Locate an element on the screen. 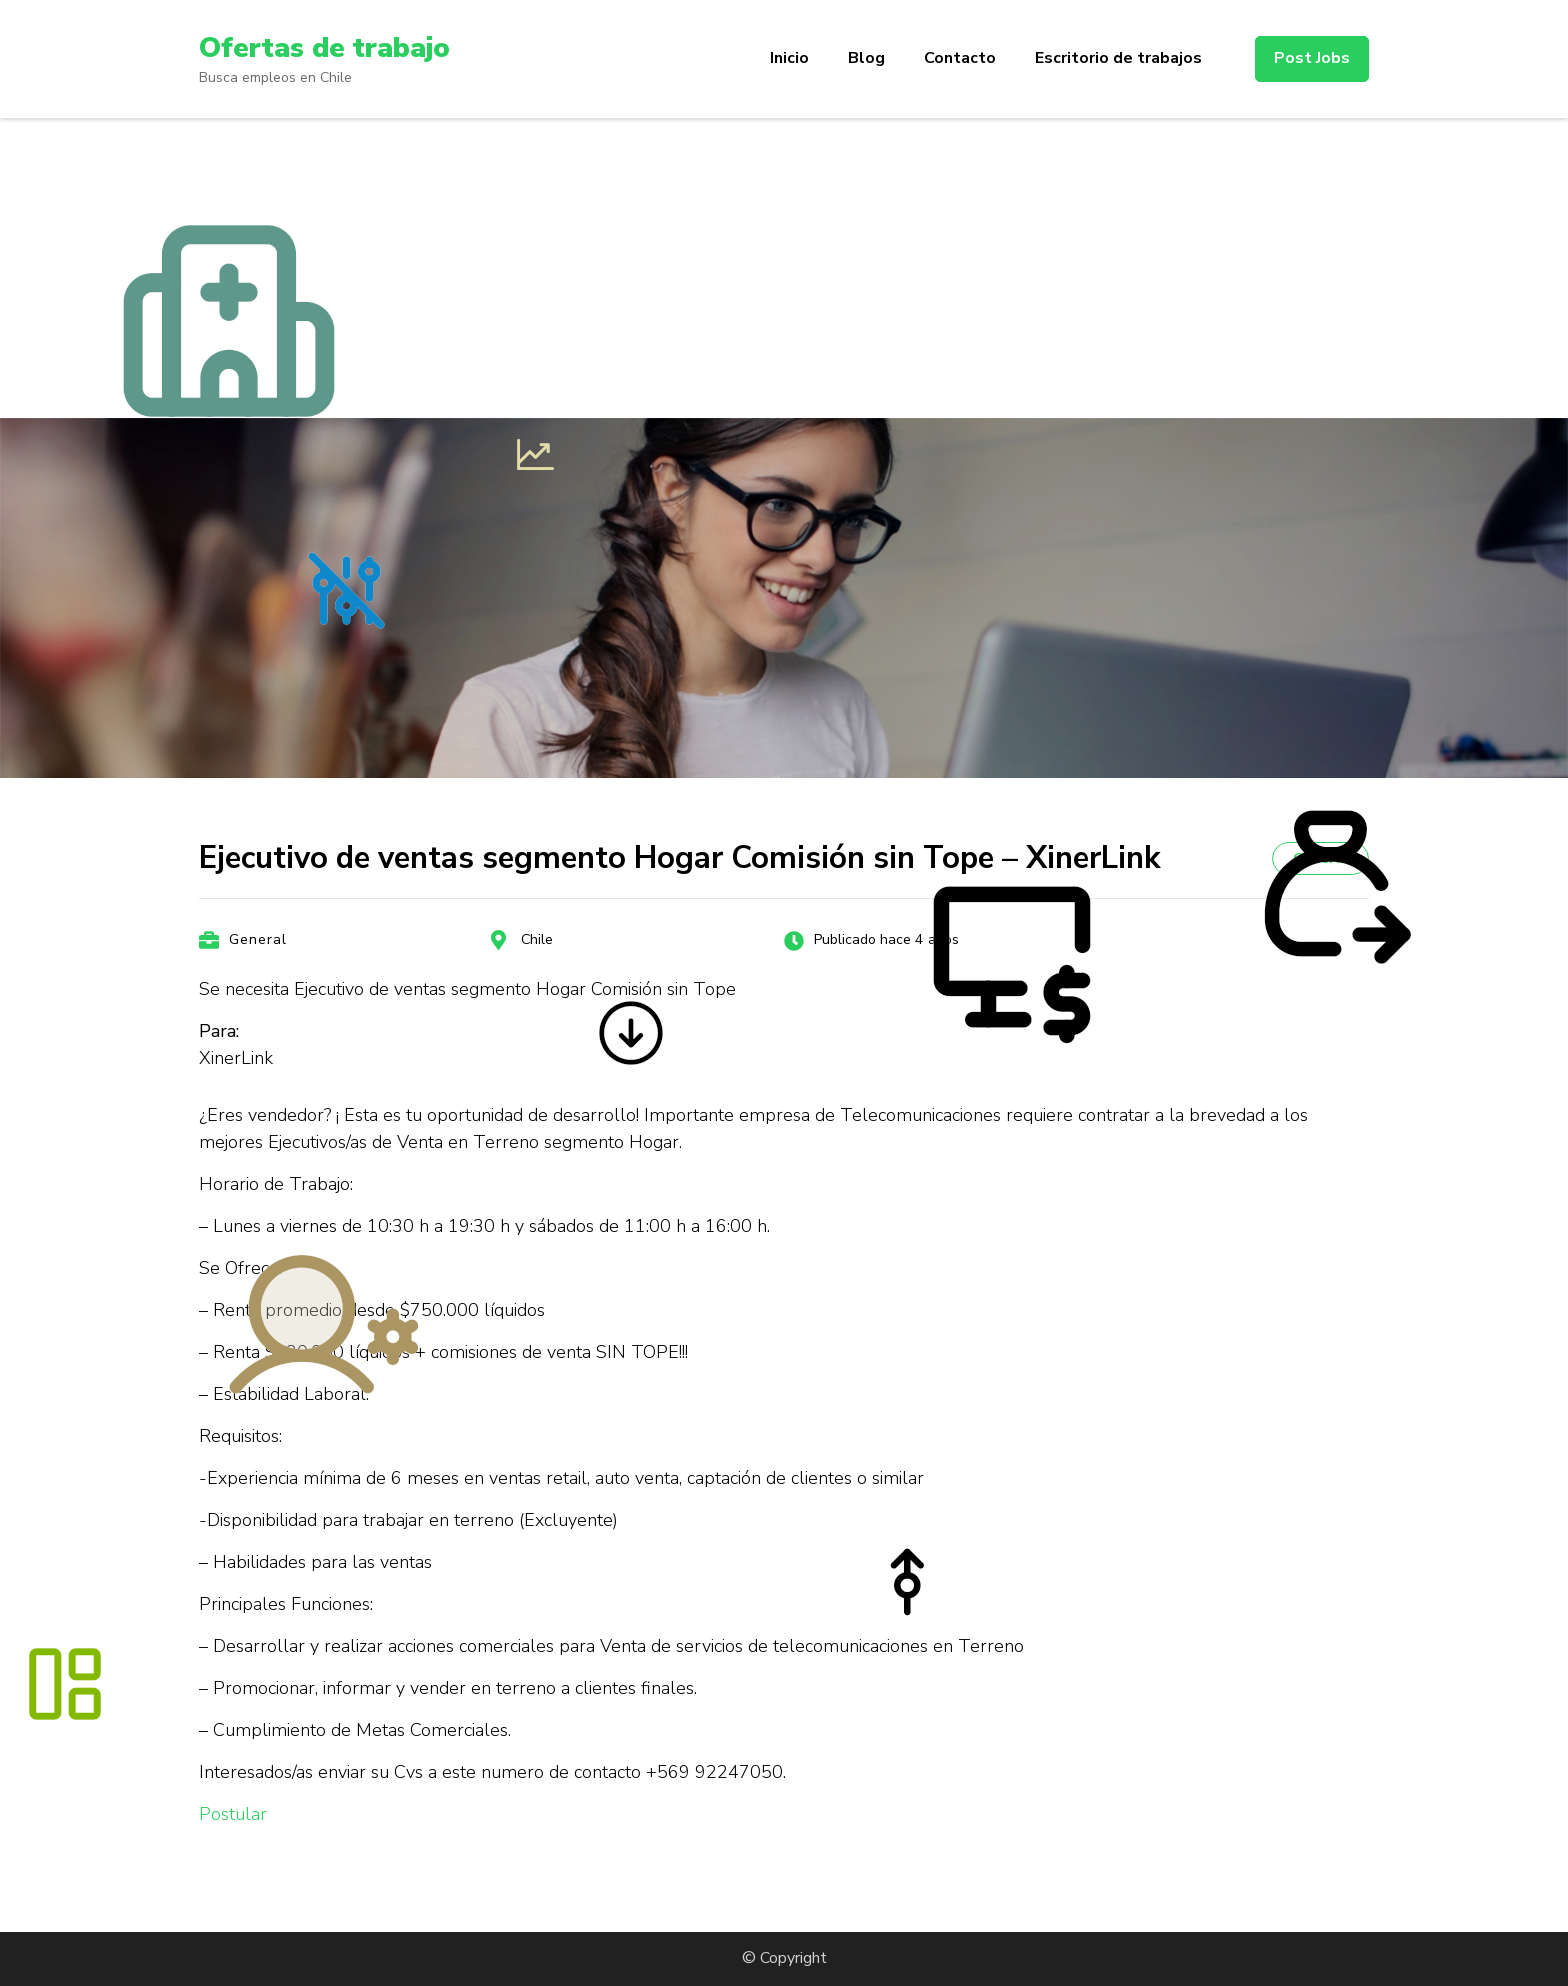 The height and width of the screenshot is (1986, 1568). find nearby hospitals or medical facilities is located at coordinates (229, 321).